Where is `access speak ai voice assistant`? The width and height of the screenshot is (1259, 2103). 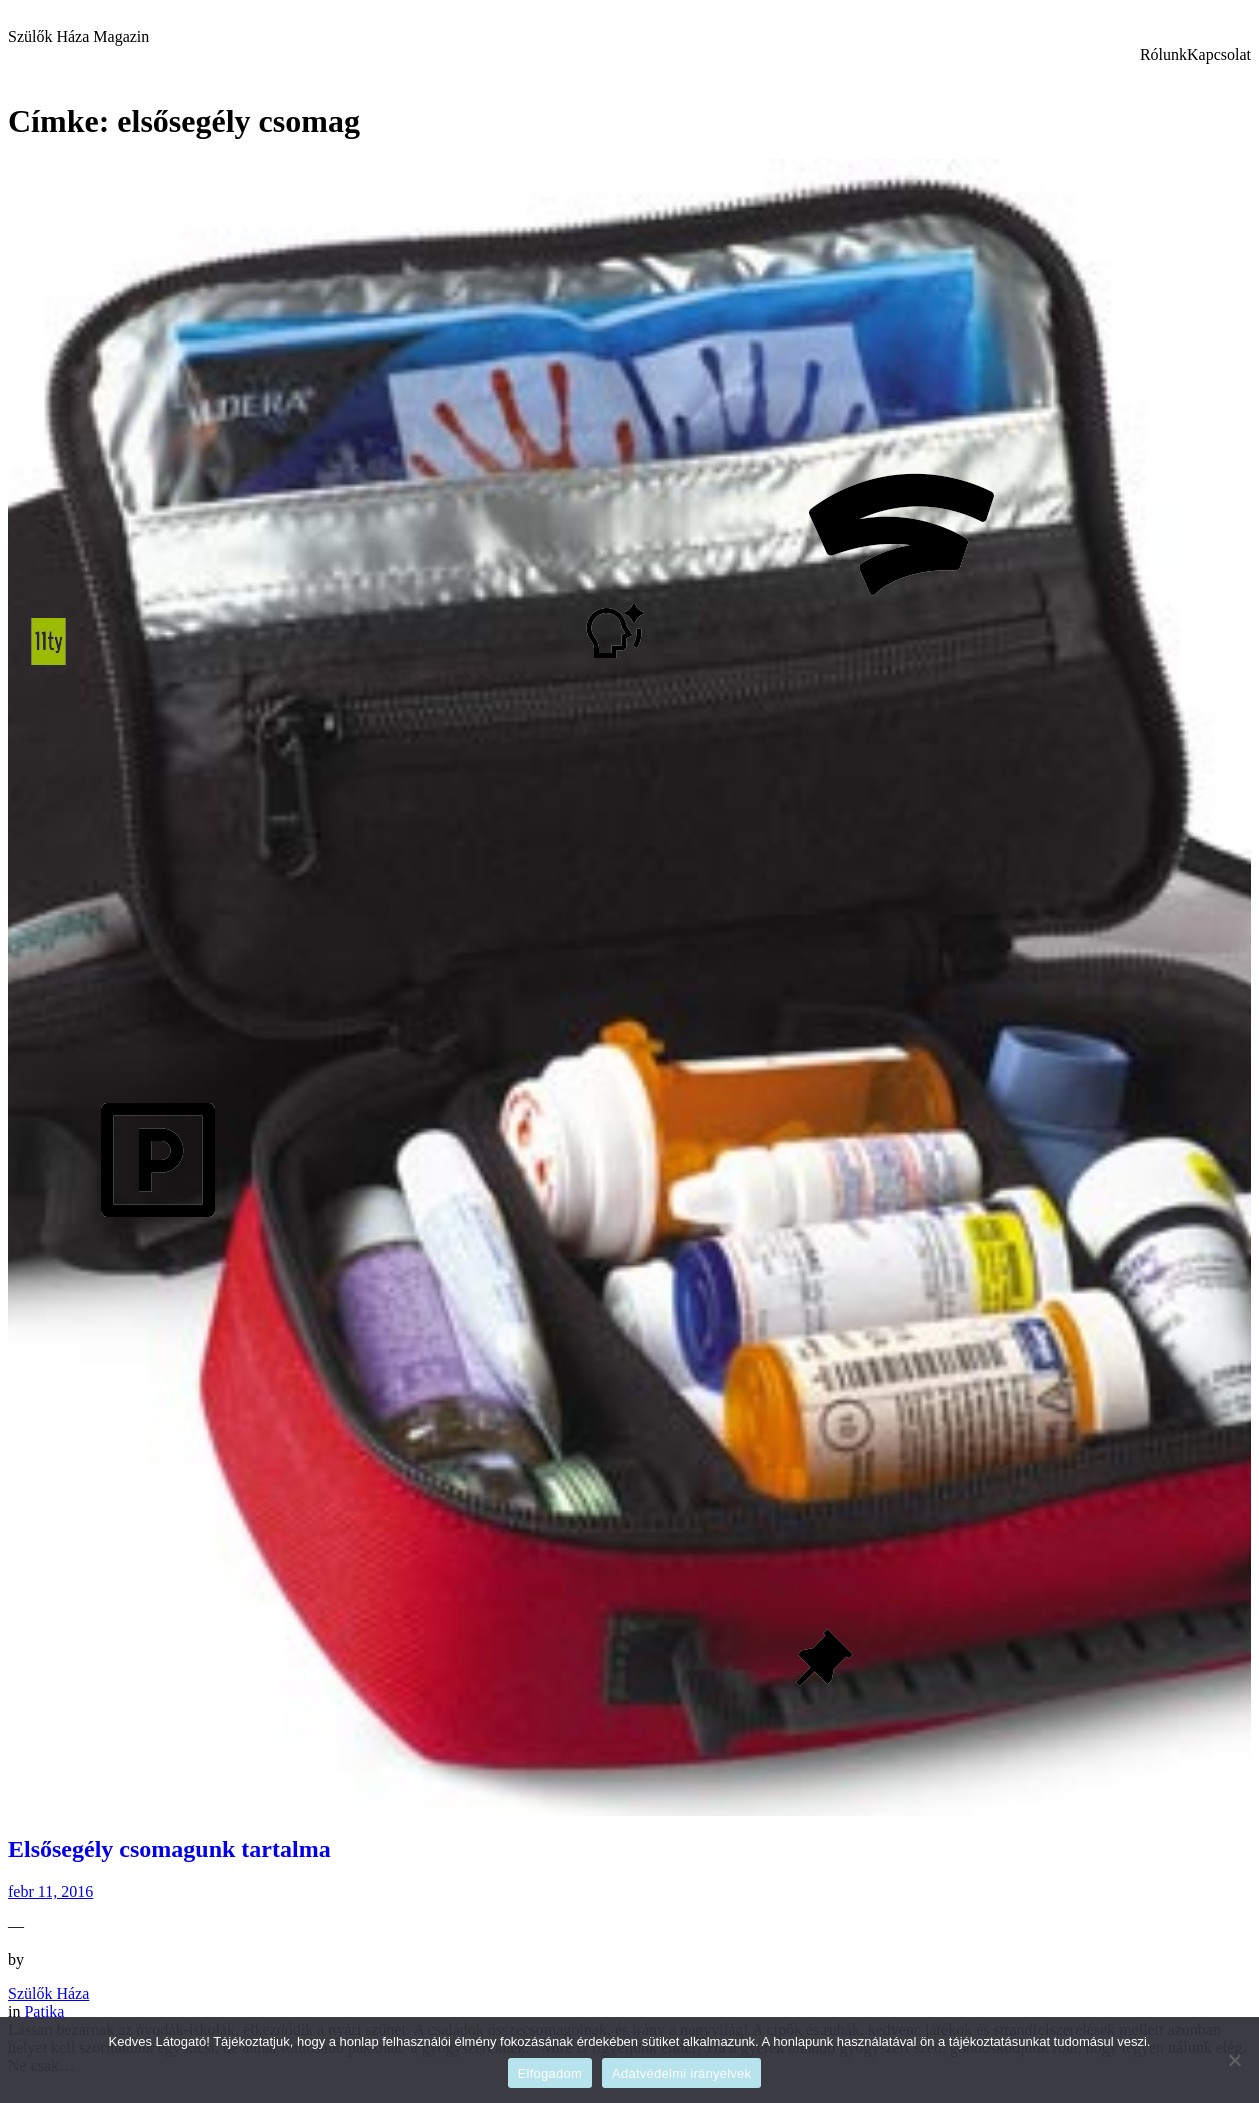
access speak ai voice assistant is located at coordinates (614, 633).